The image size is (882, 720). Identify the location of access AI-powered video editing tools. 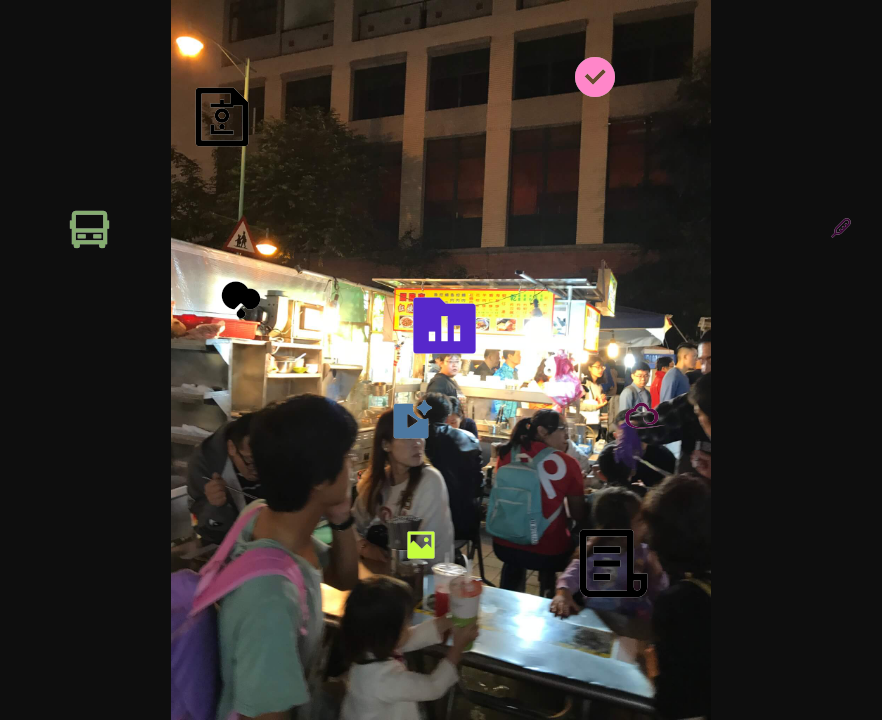
(411, 421).